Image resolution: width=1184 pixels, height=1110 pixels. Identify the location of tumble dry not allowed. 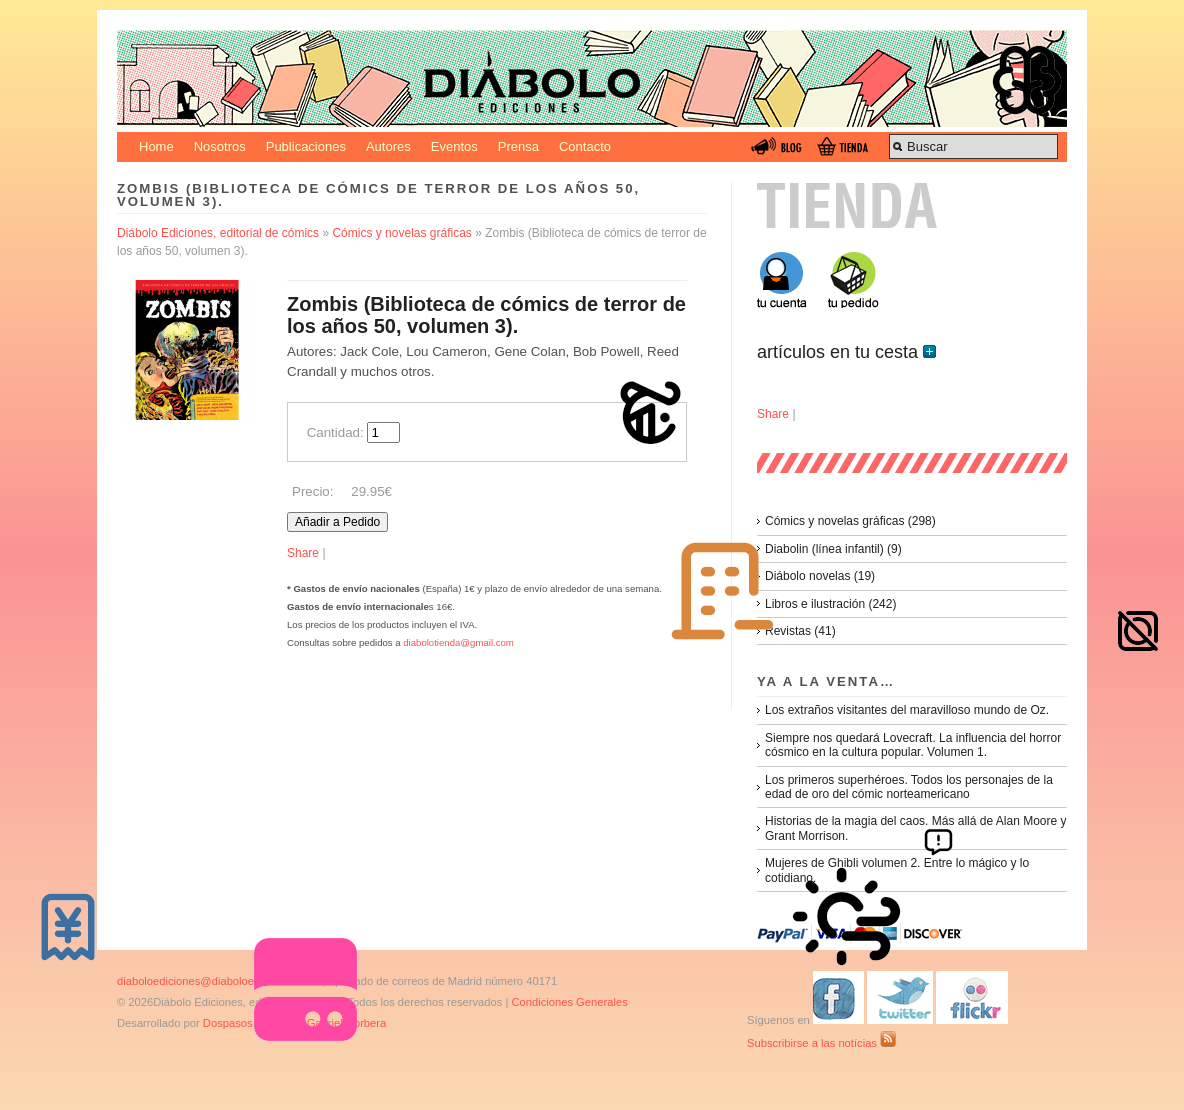
(1138, 631).